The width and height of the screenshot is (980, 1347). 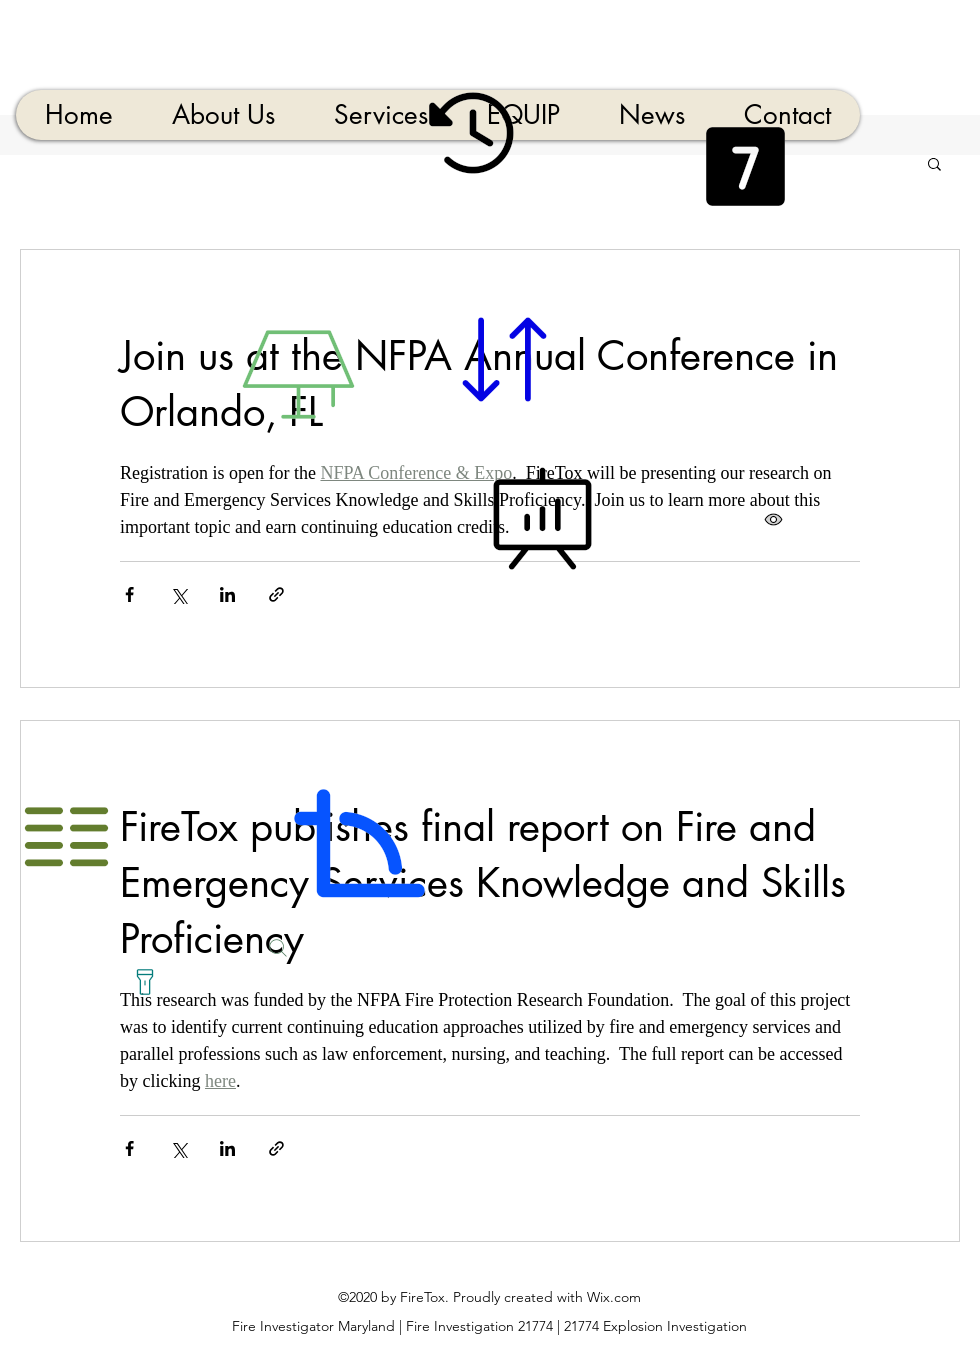 What do you see at coordinates (773, 519) in the screenshot?
I see `view or preview content` at bounding box center [773, 519].